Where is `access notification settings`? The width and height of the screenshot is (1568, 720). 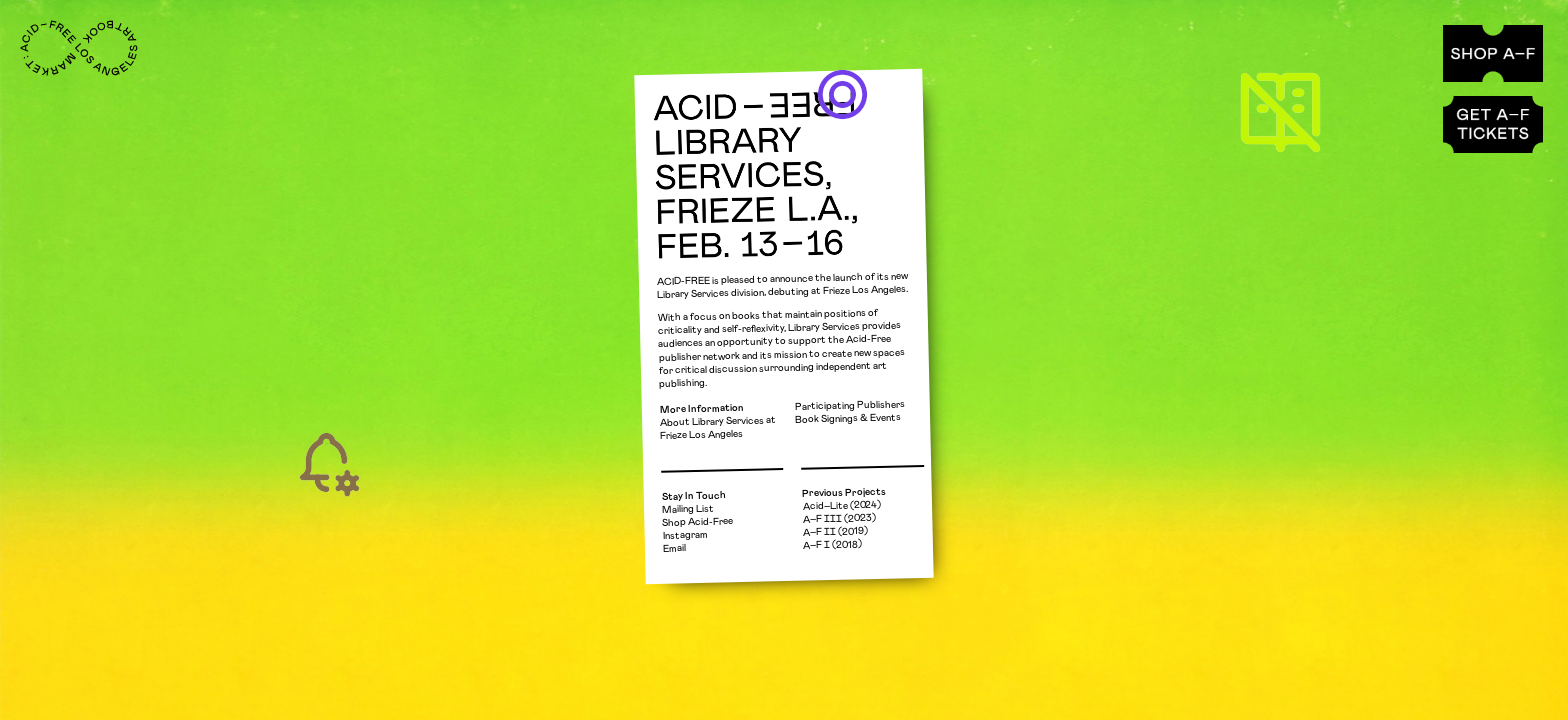
access notification settings is located at coordinates (326, 462).